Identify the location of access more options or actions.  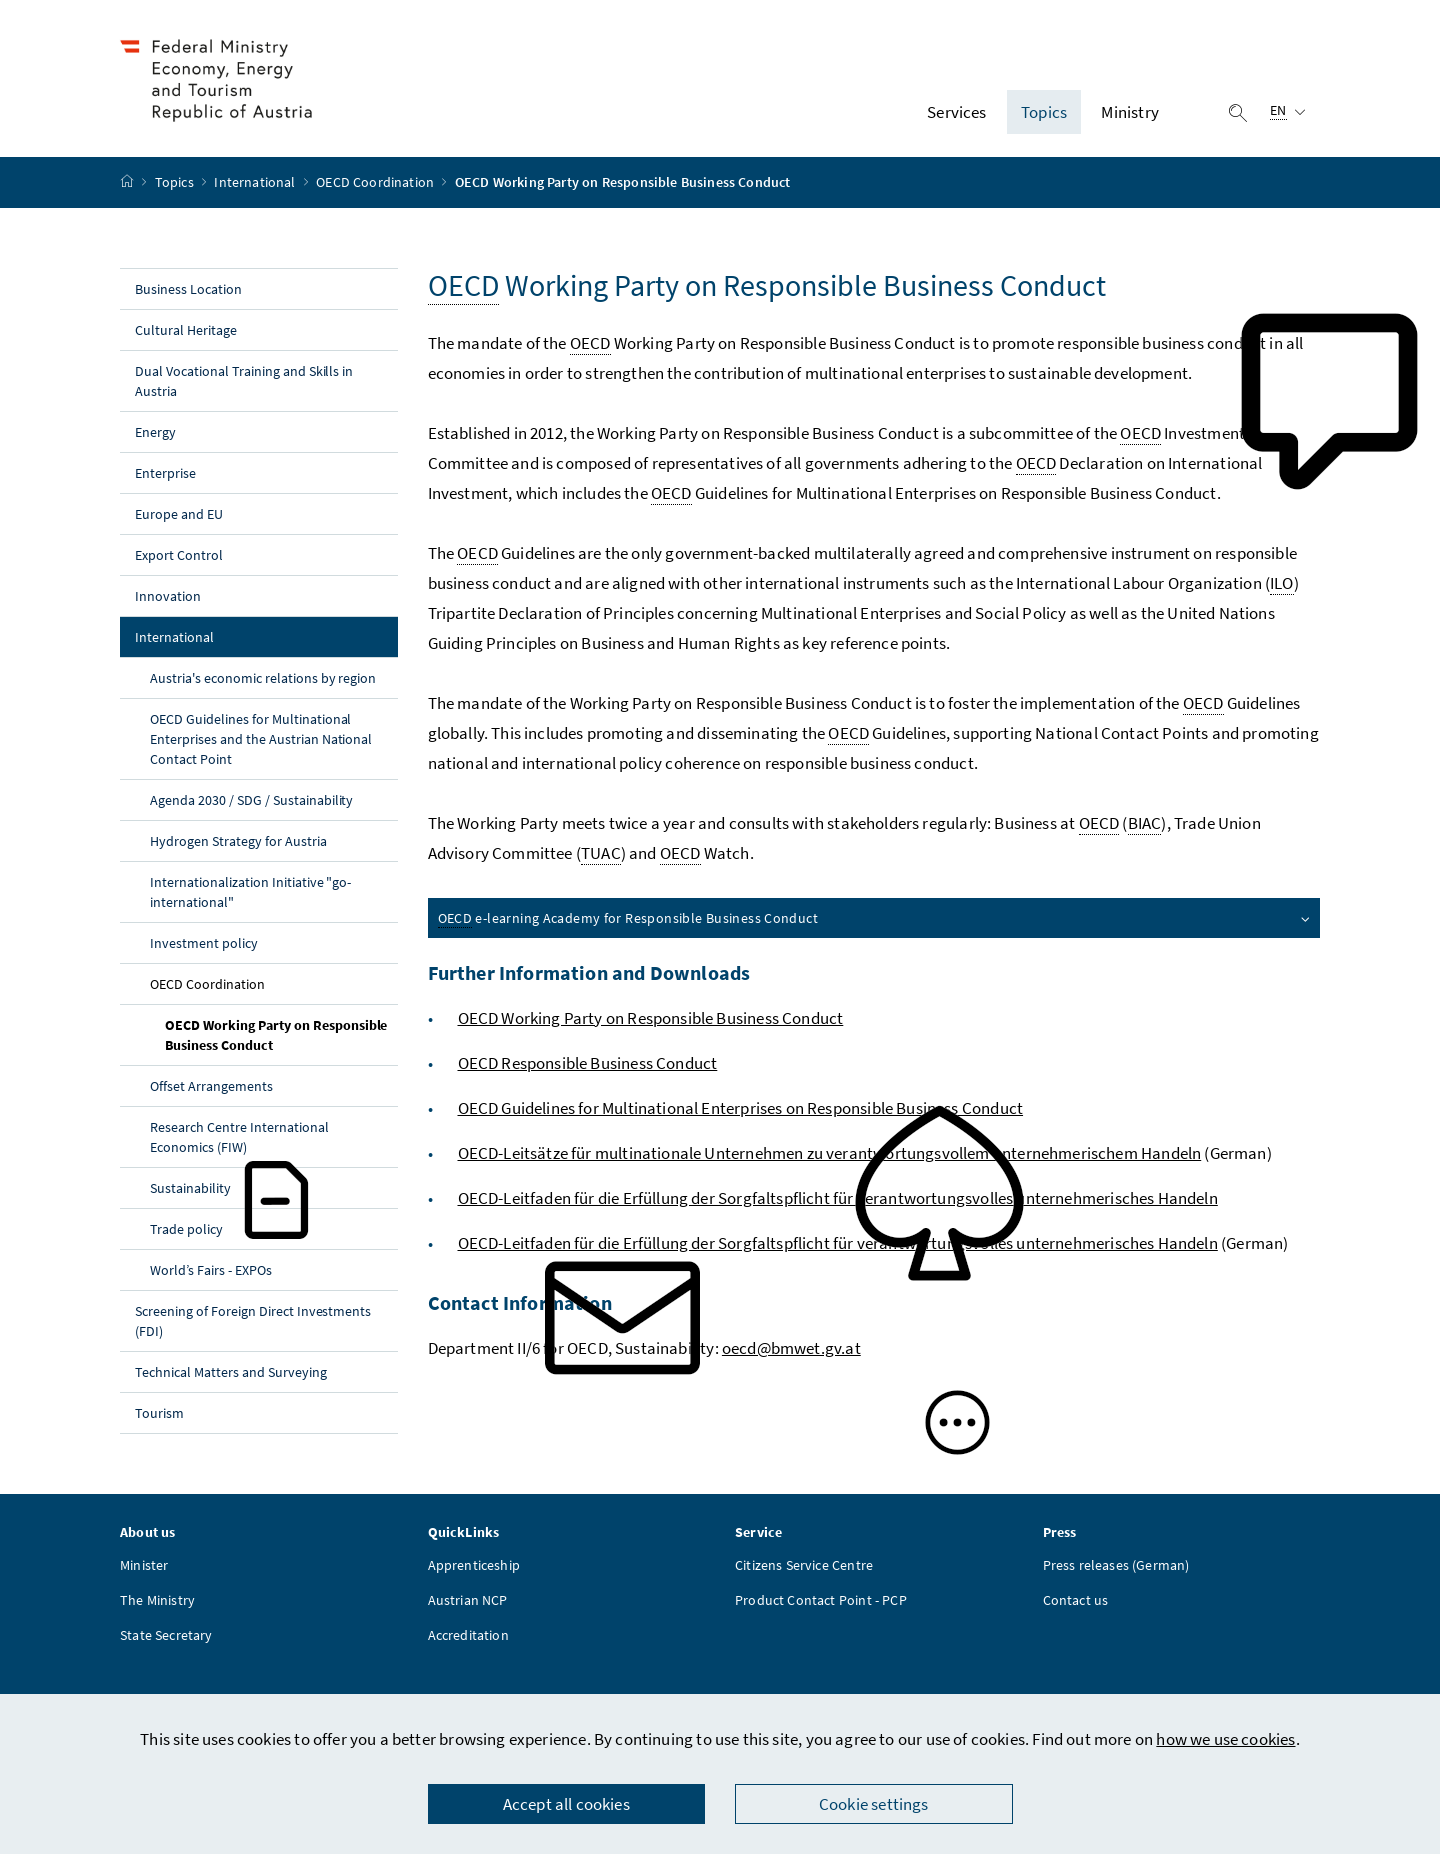
(957, 1422).